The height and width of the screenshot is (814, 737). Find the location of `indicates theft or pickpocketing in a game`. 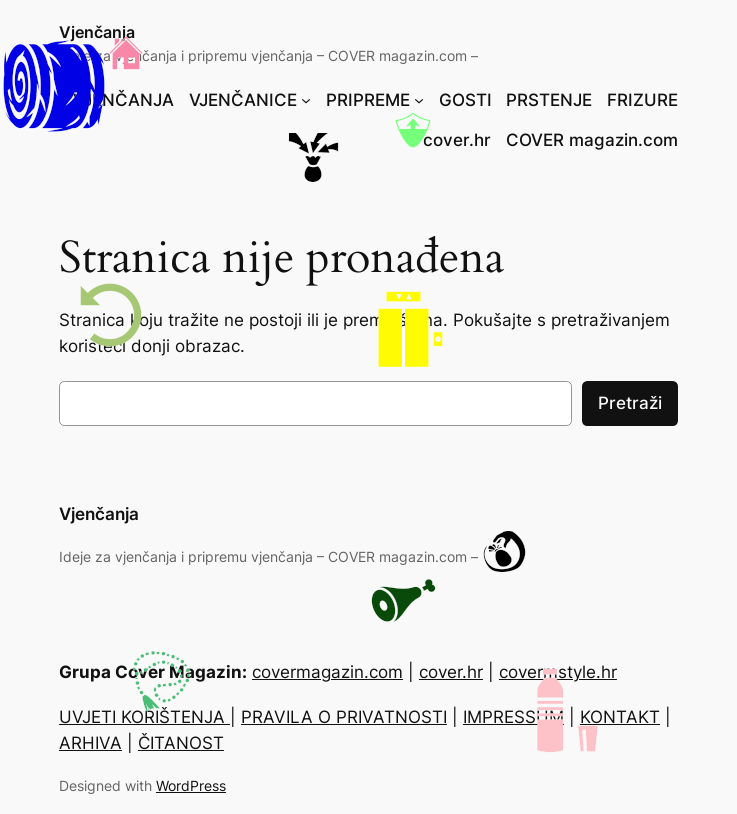

indicates theft or pickpocketing in a game is located at coordinates (504, 551).